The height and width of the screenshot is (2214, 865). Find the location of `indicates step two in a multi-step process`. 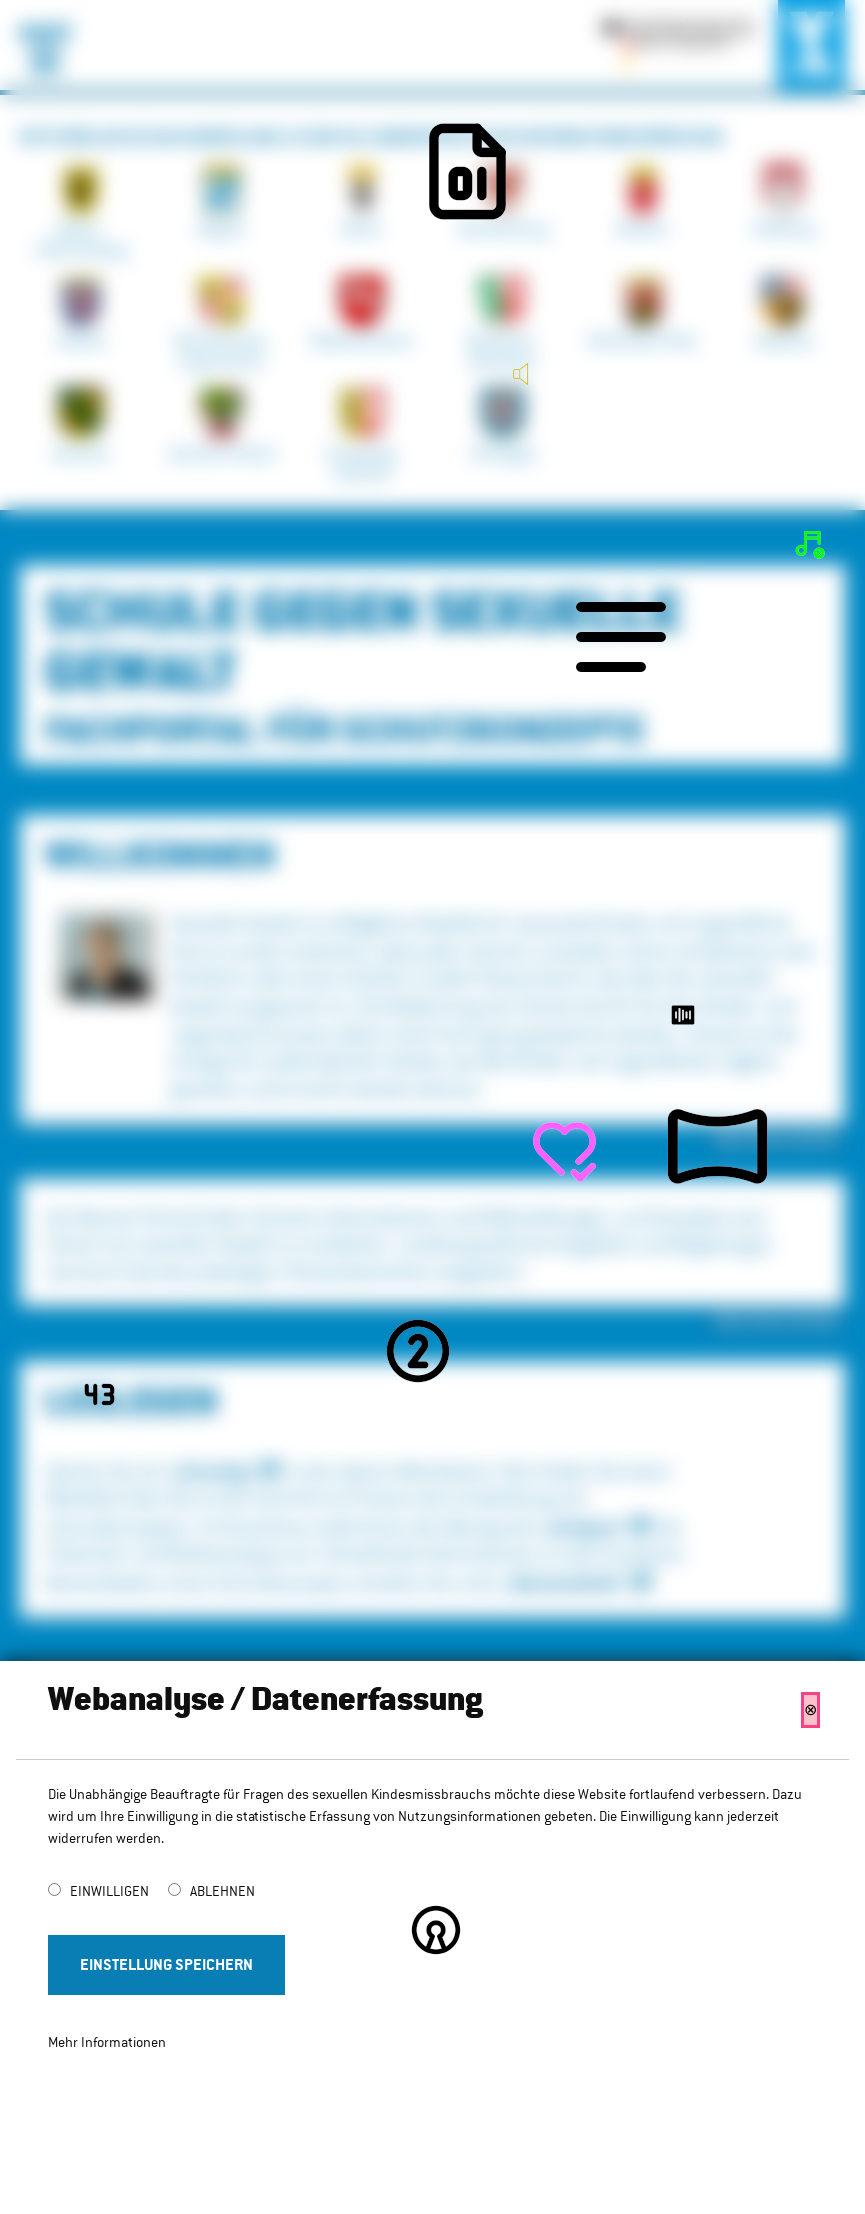

indicates step two in a multi-step process is located at coordinates (418, 1351).